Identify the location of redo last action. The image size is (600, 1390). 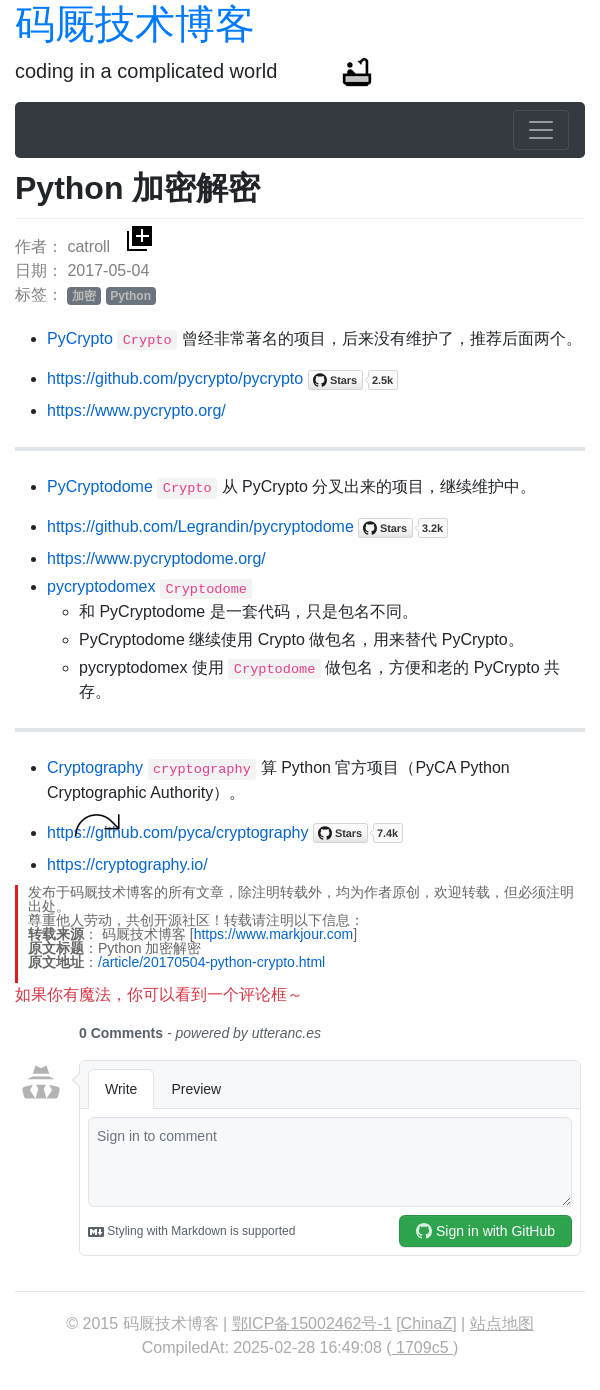
(96, 823).